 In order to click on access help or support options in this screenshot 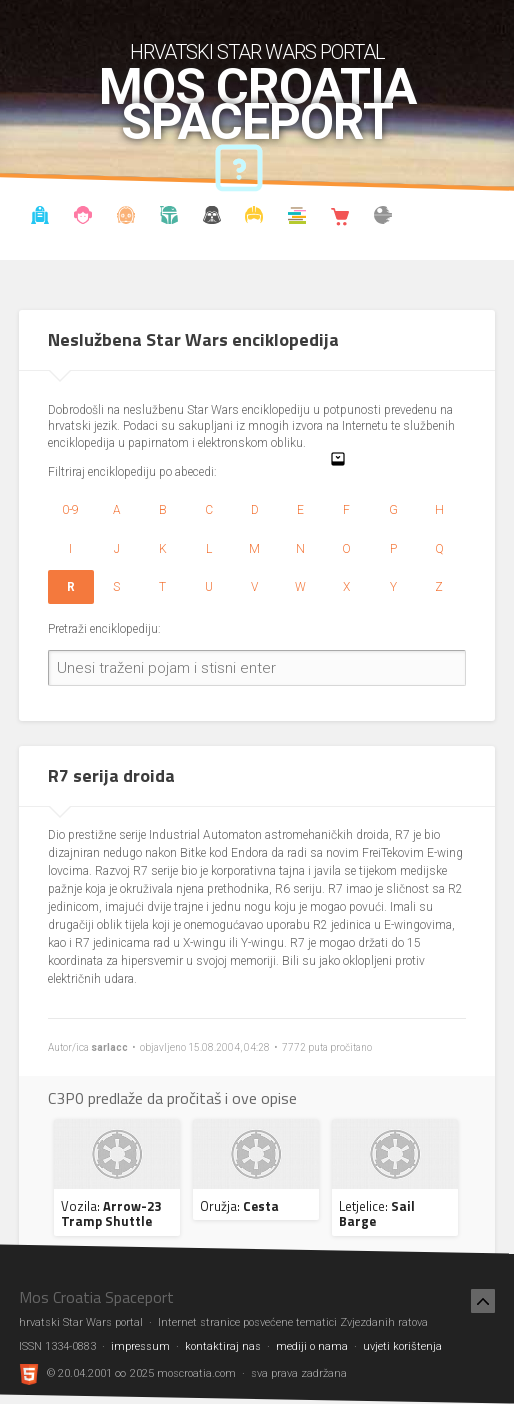, I will do `click(239, 168)`.